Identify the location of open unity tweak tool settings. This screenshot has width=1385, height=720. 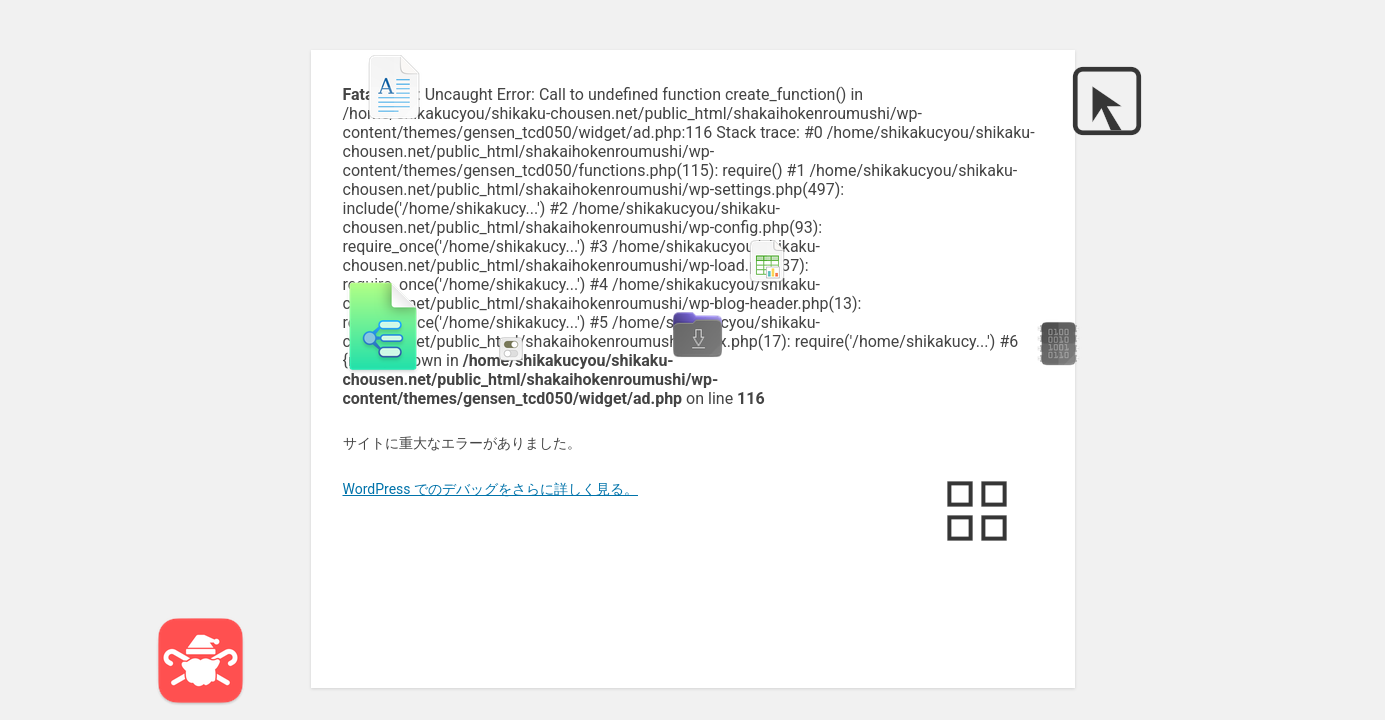
(511, 349).